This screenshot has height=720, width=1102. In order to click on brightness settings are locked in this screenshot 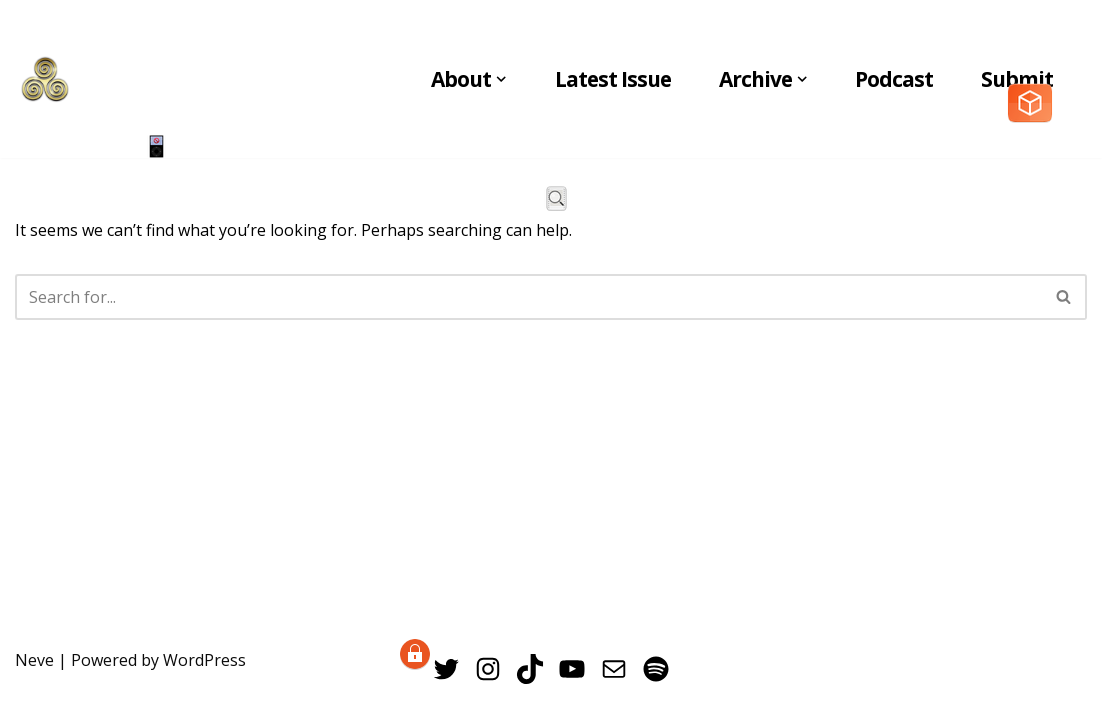, I will do `click(415, 654)`.